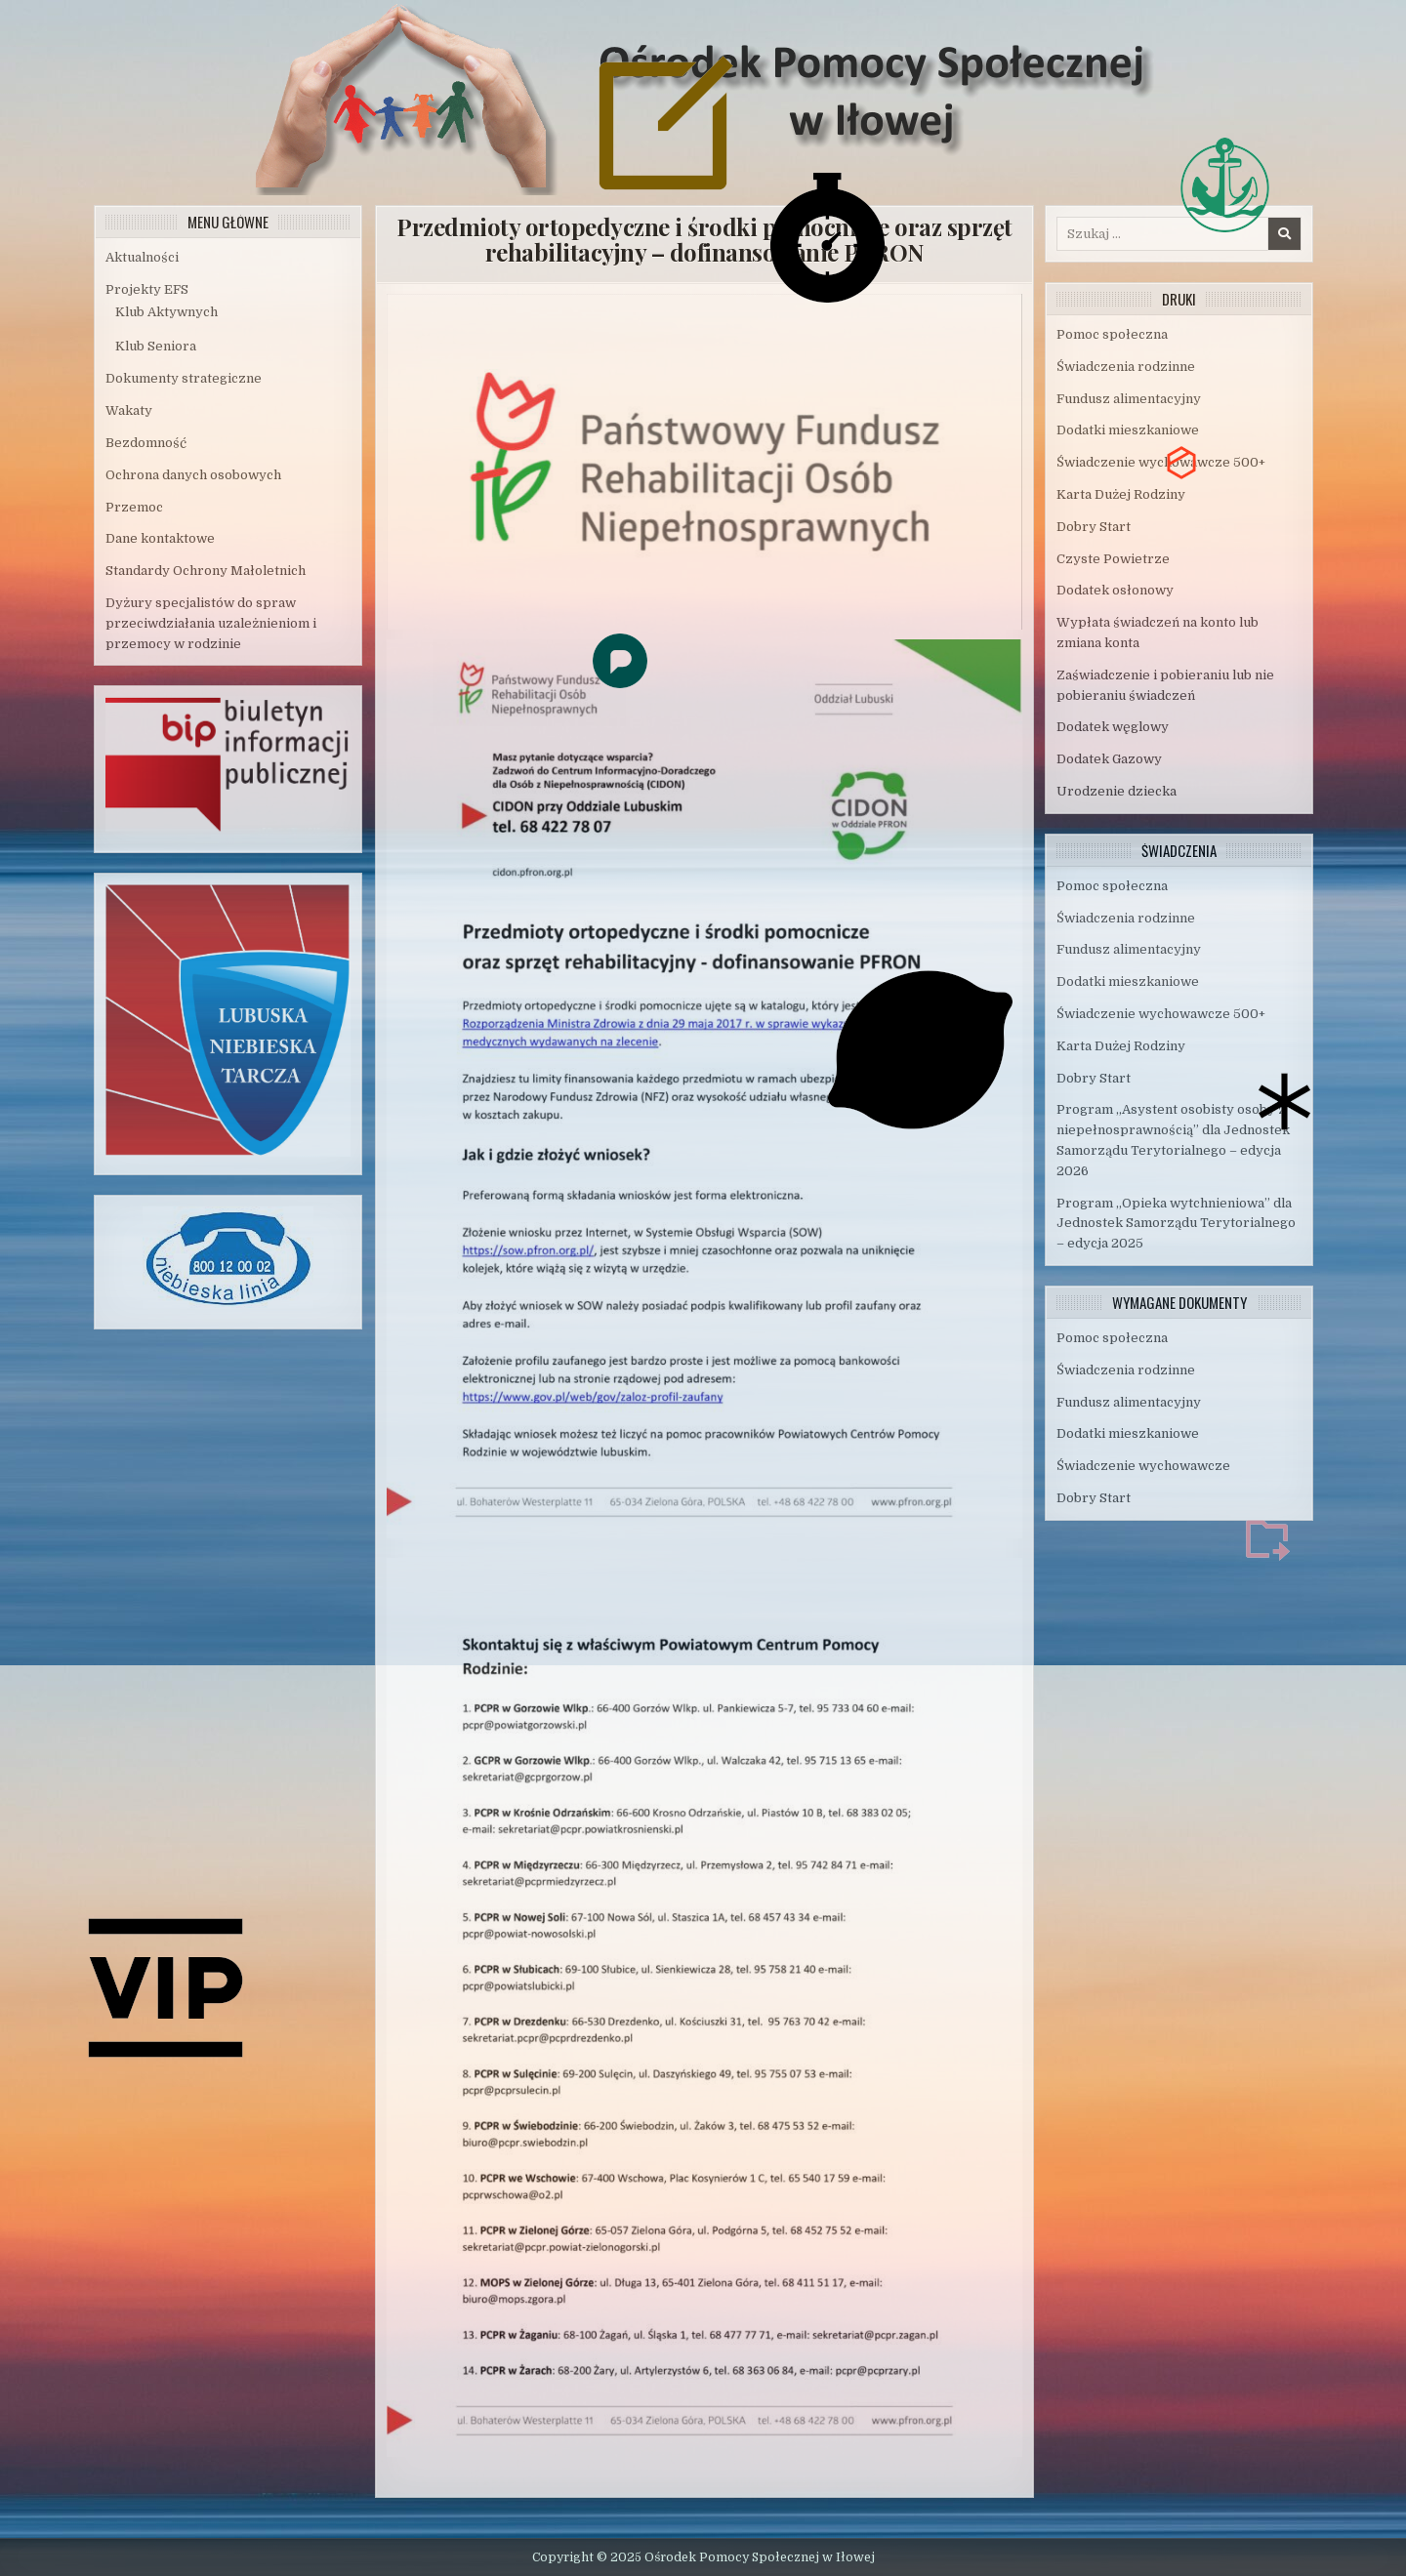  What do you see at coordinates (827, 237) in the screenshot?
I see `Fastly CDN service logo` at bounding box center [827, 237].